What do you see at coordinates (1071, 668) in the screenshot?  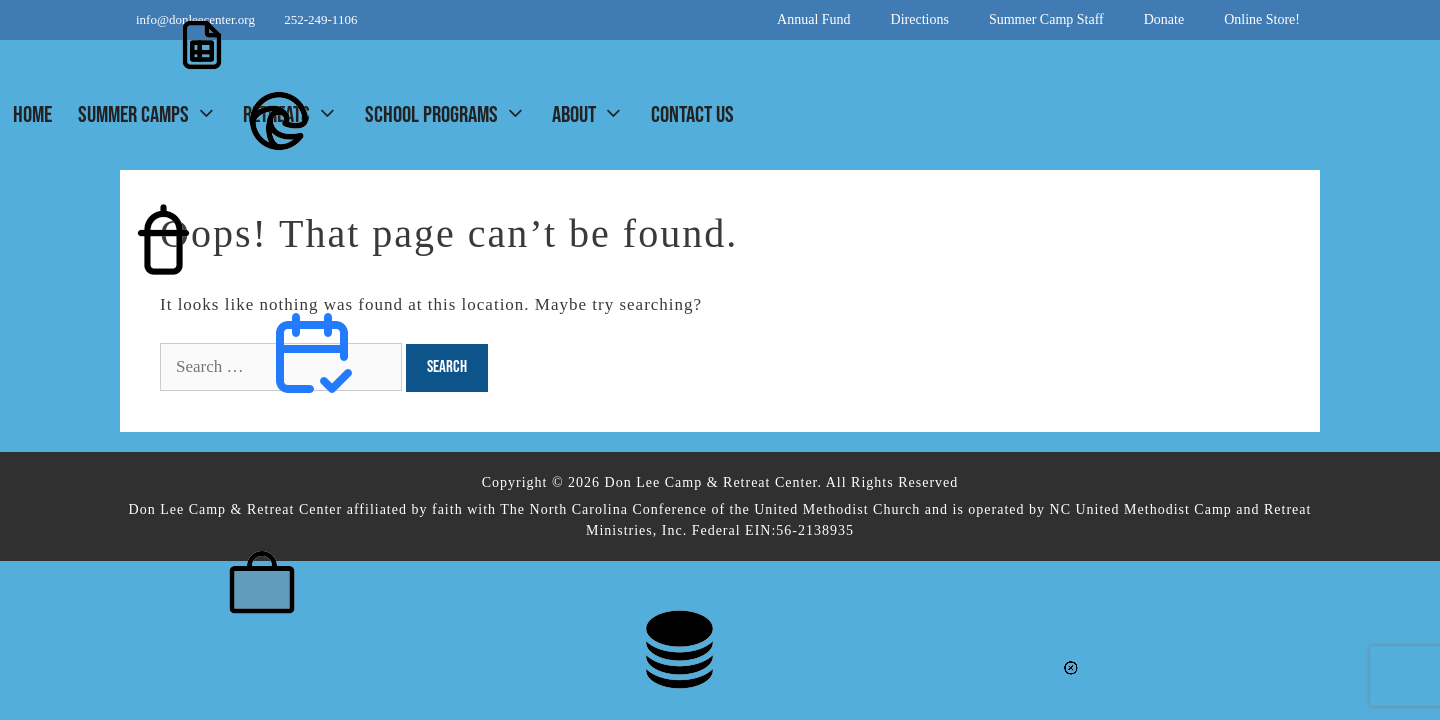 I see `close or dismiss a dialog` at bounding box center [1071, 668].